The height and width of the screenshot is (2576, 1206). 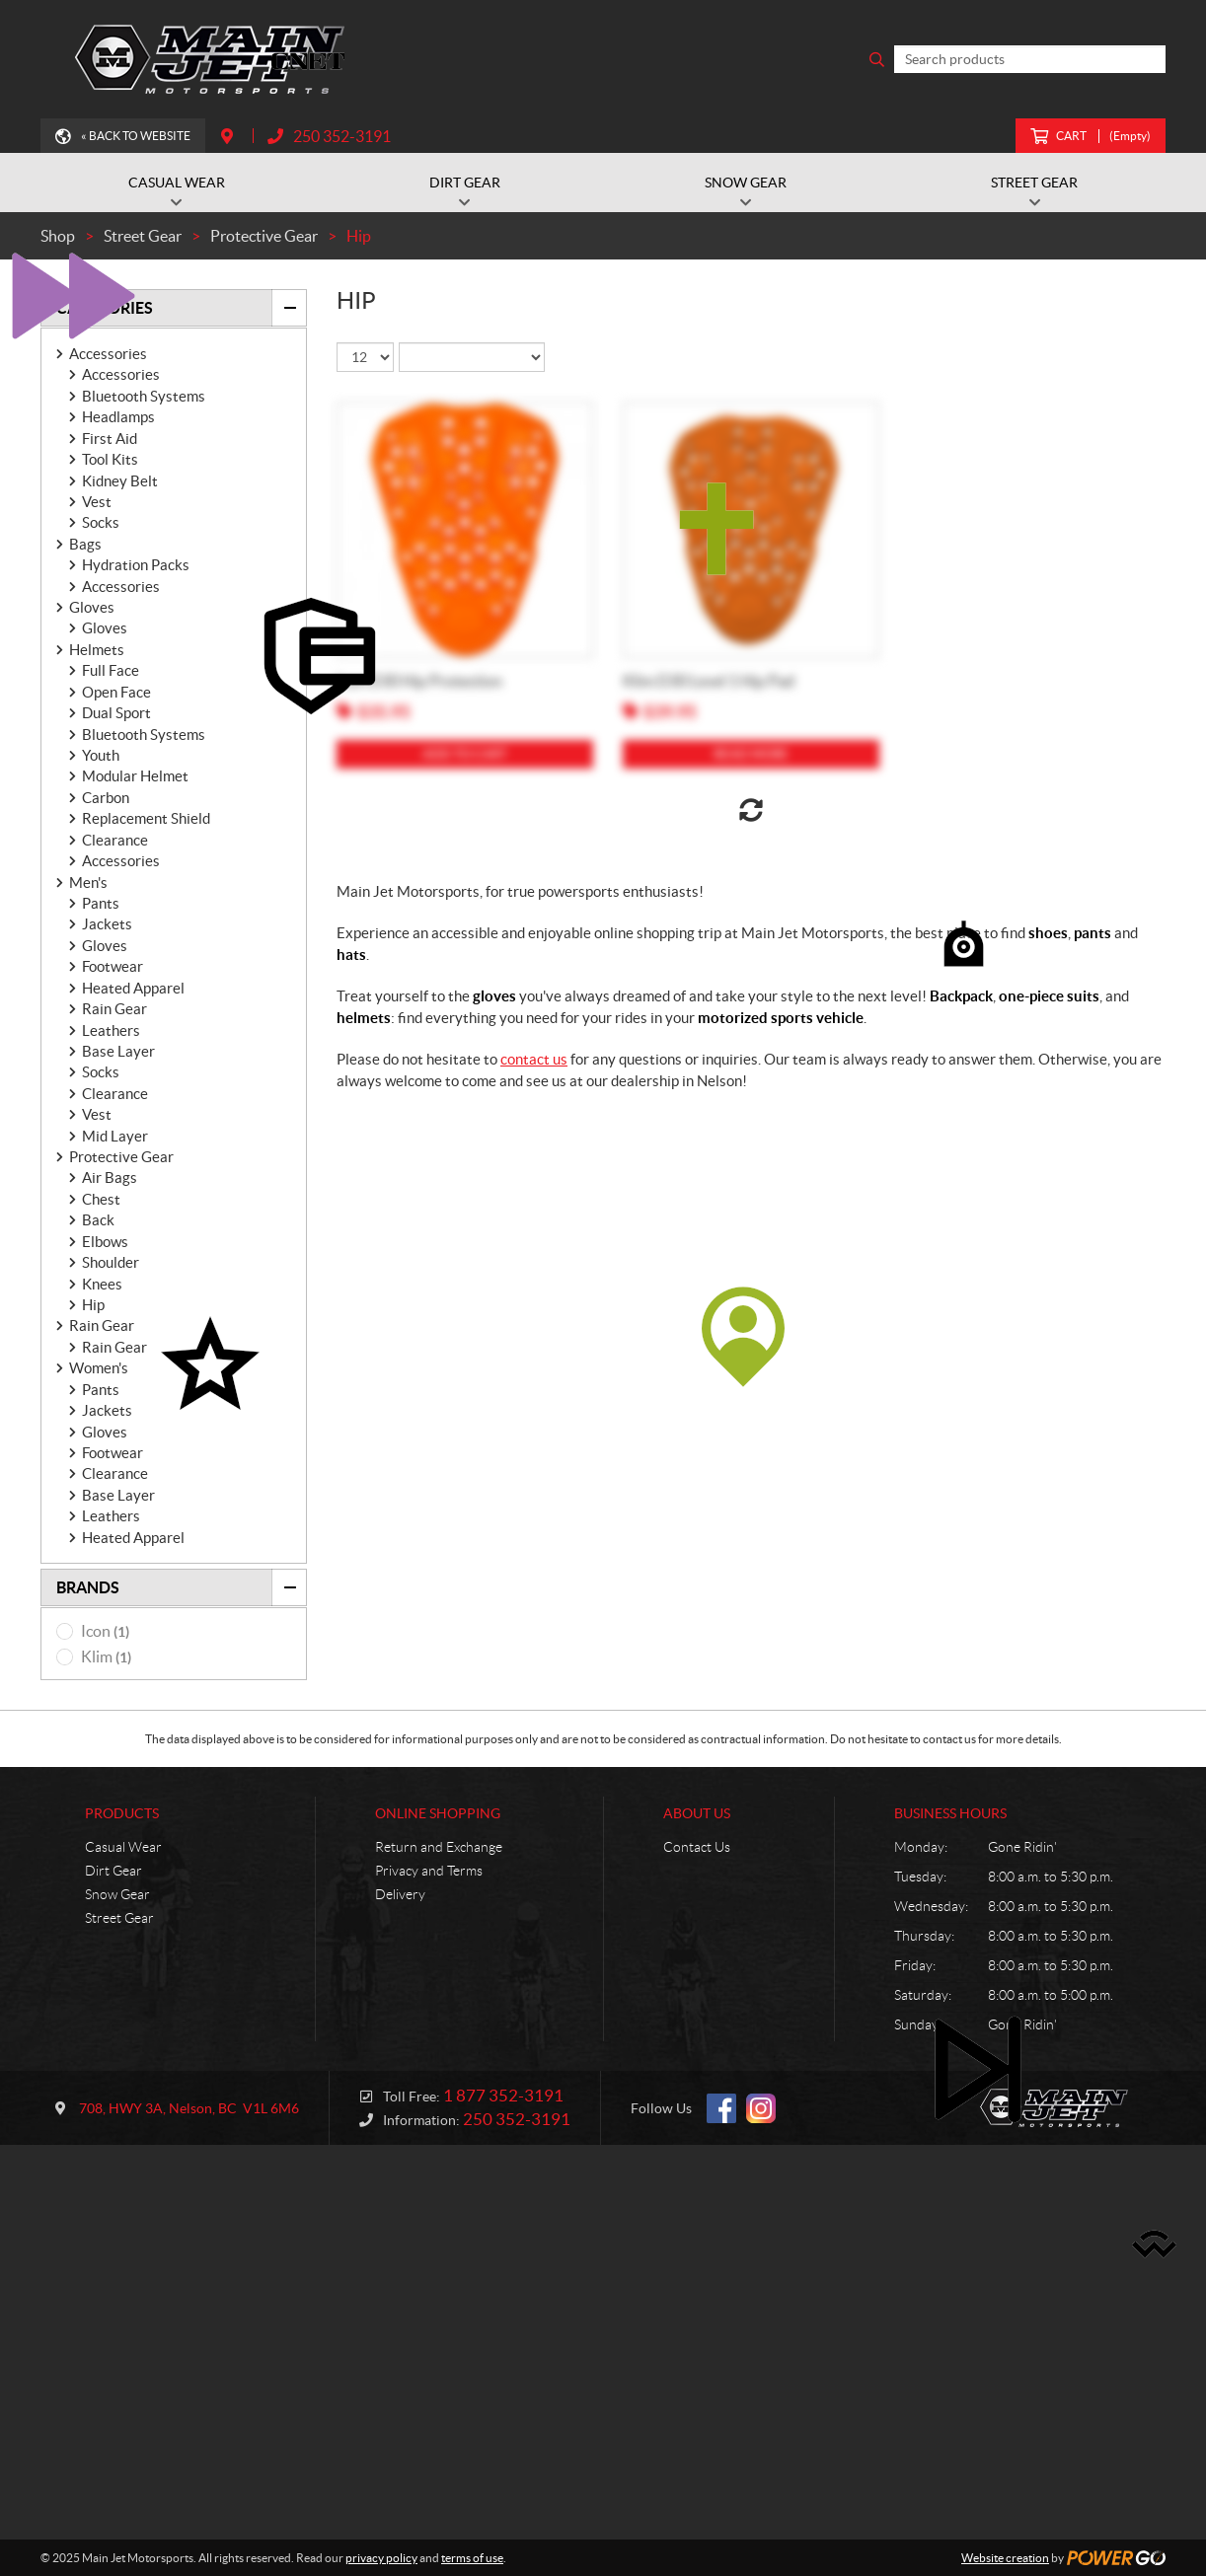 I want to click on indicates secure payment or transaction protection, so click(x=317, y=656).